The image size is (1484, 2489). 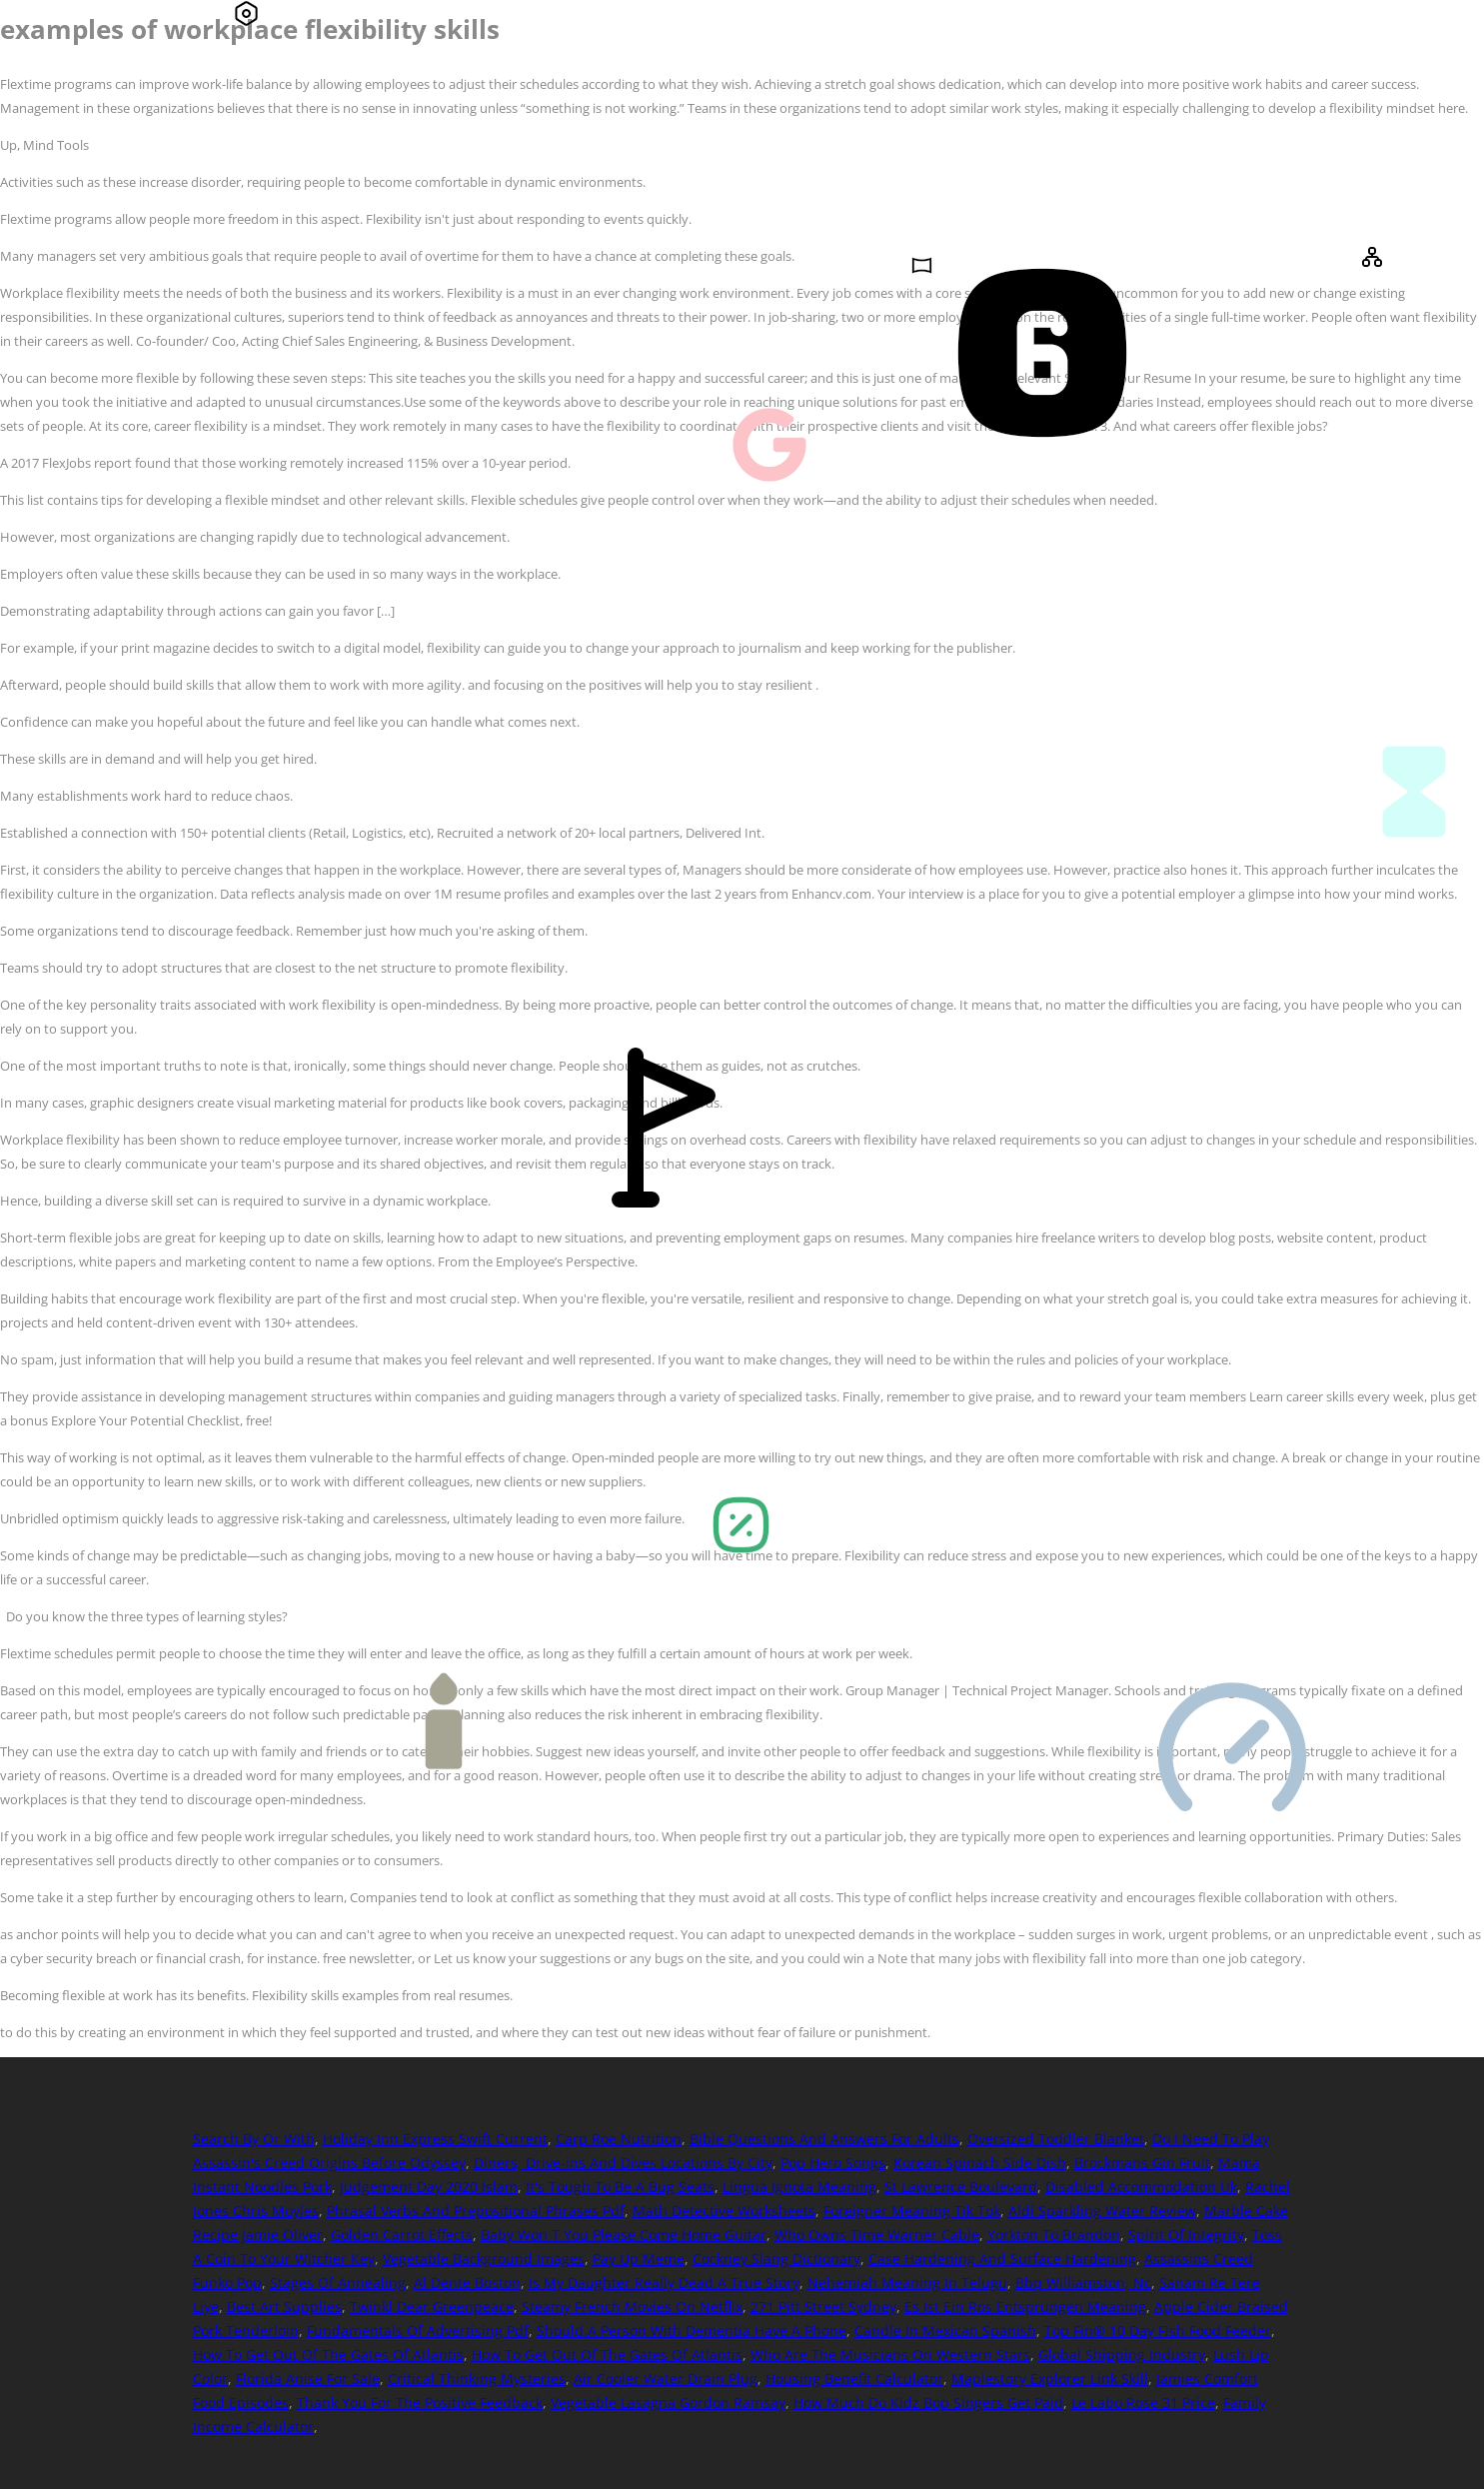 I want to click on access candle or ambient lighting mode, so click(x=444, y=1723).